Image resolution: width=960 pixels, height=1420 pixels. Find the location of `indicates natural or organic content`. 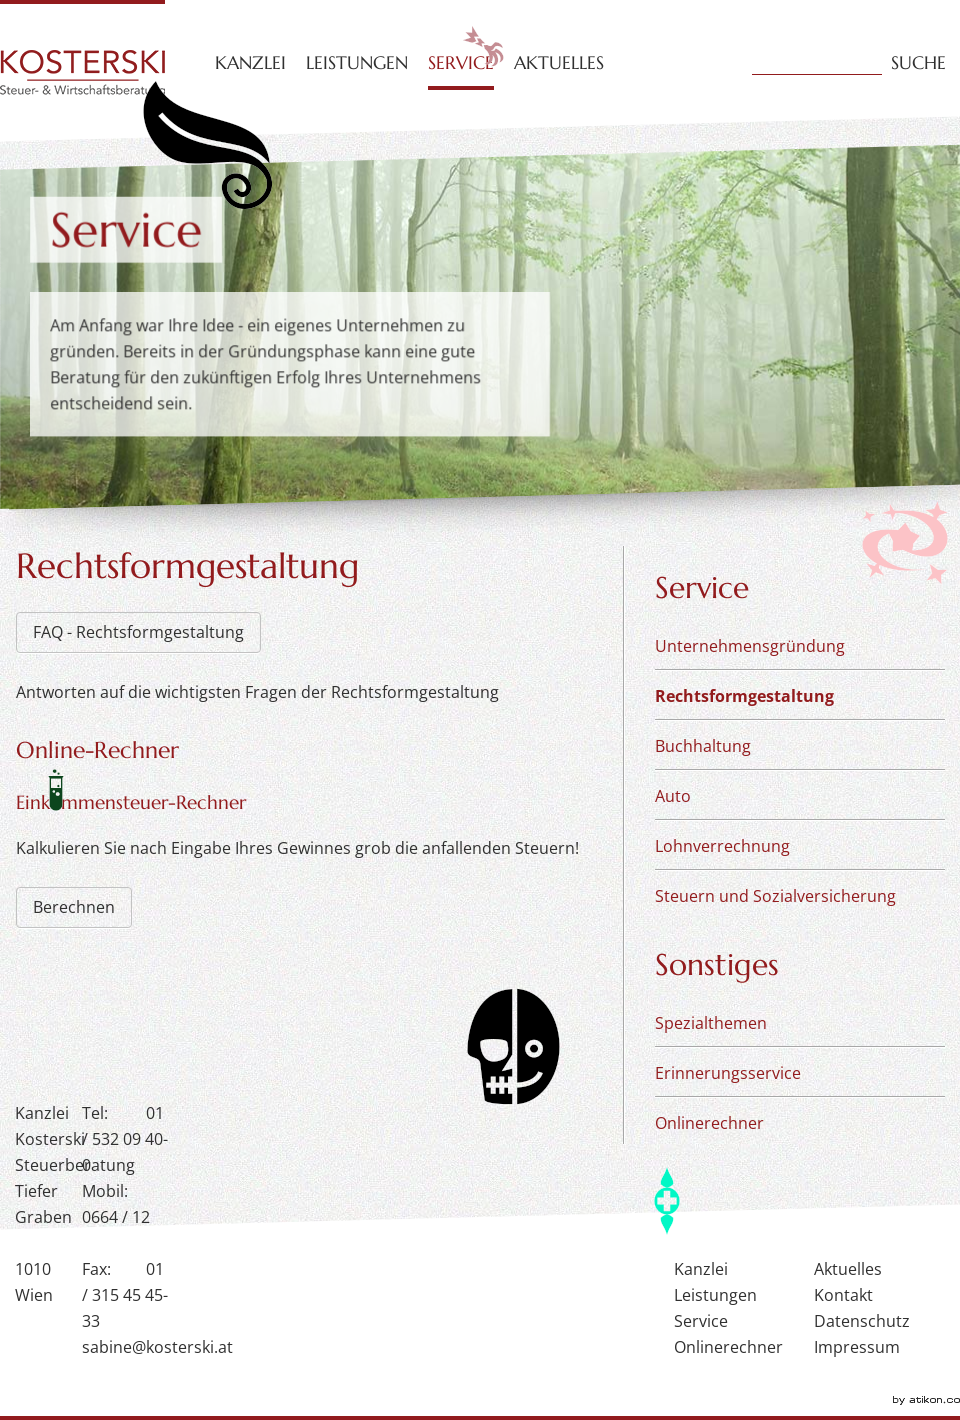

indicates natural or organic content is located at coordinates (208, 145).